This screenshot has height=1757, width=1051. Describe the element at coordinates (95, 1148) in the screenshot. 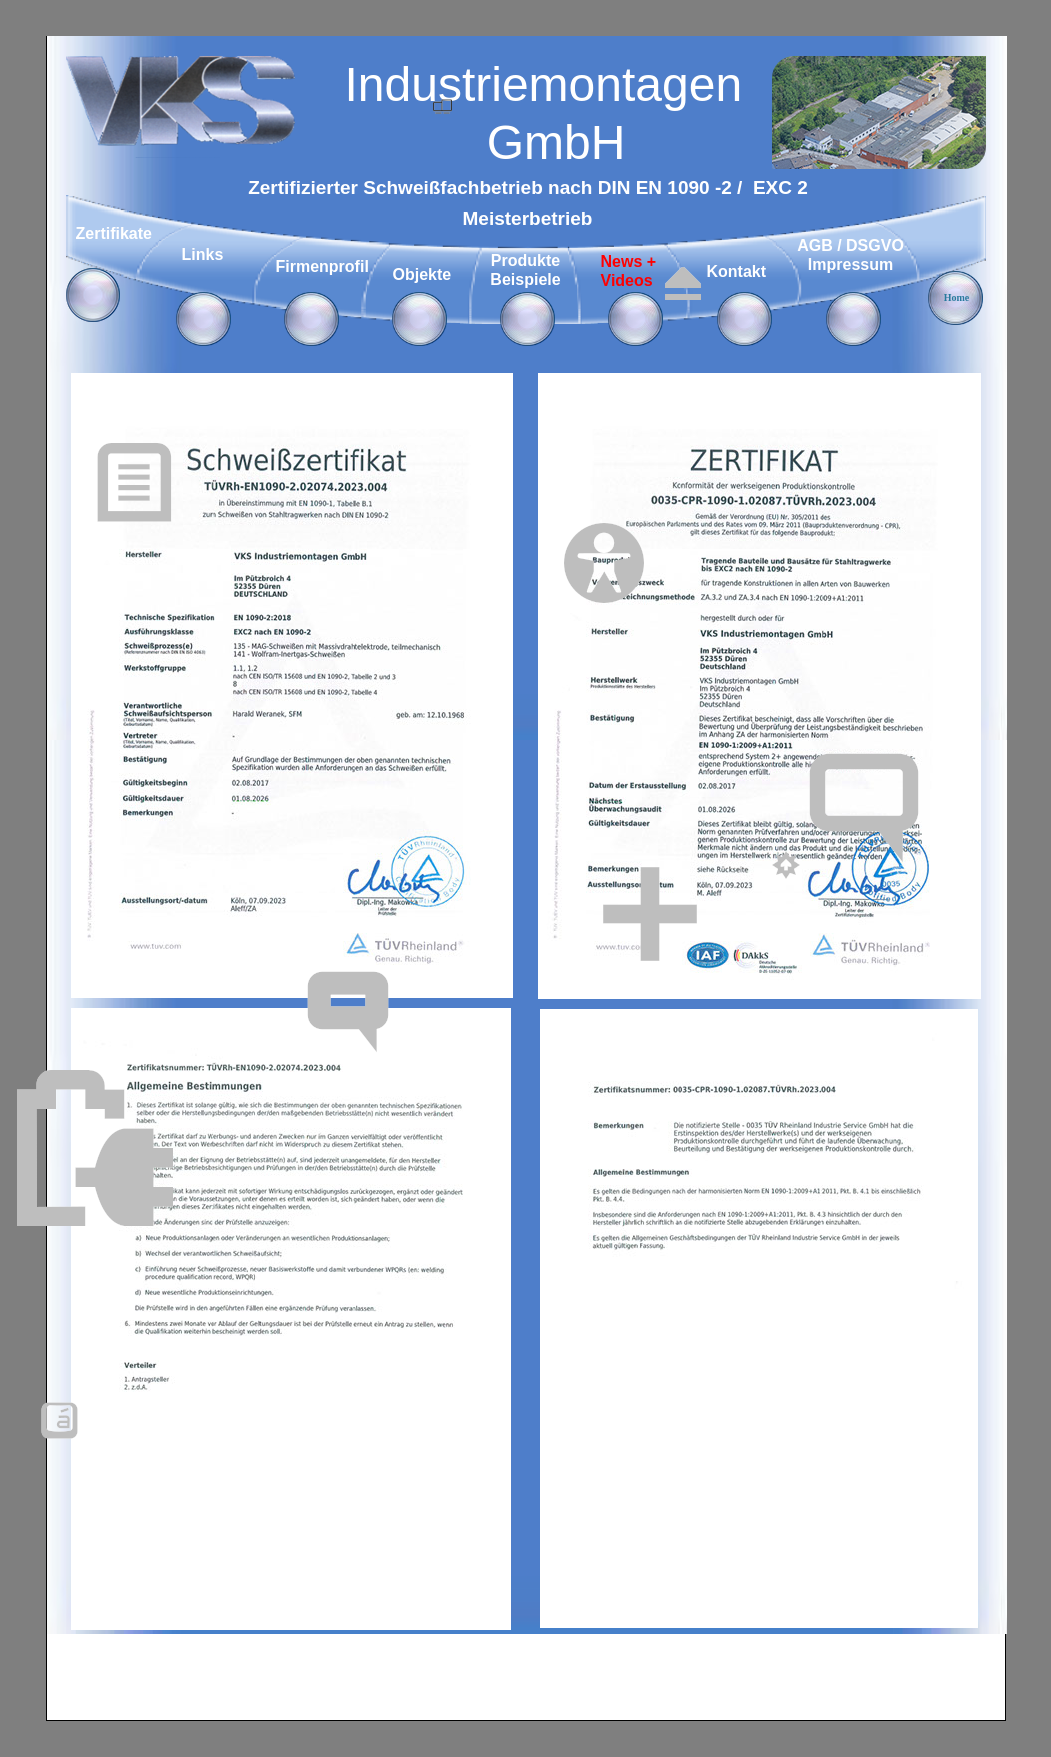

I see `access power management settings` at that location.